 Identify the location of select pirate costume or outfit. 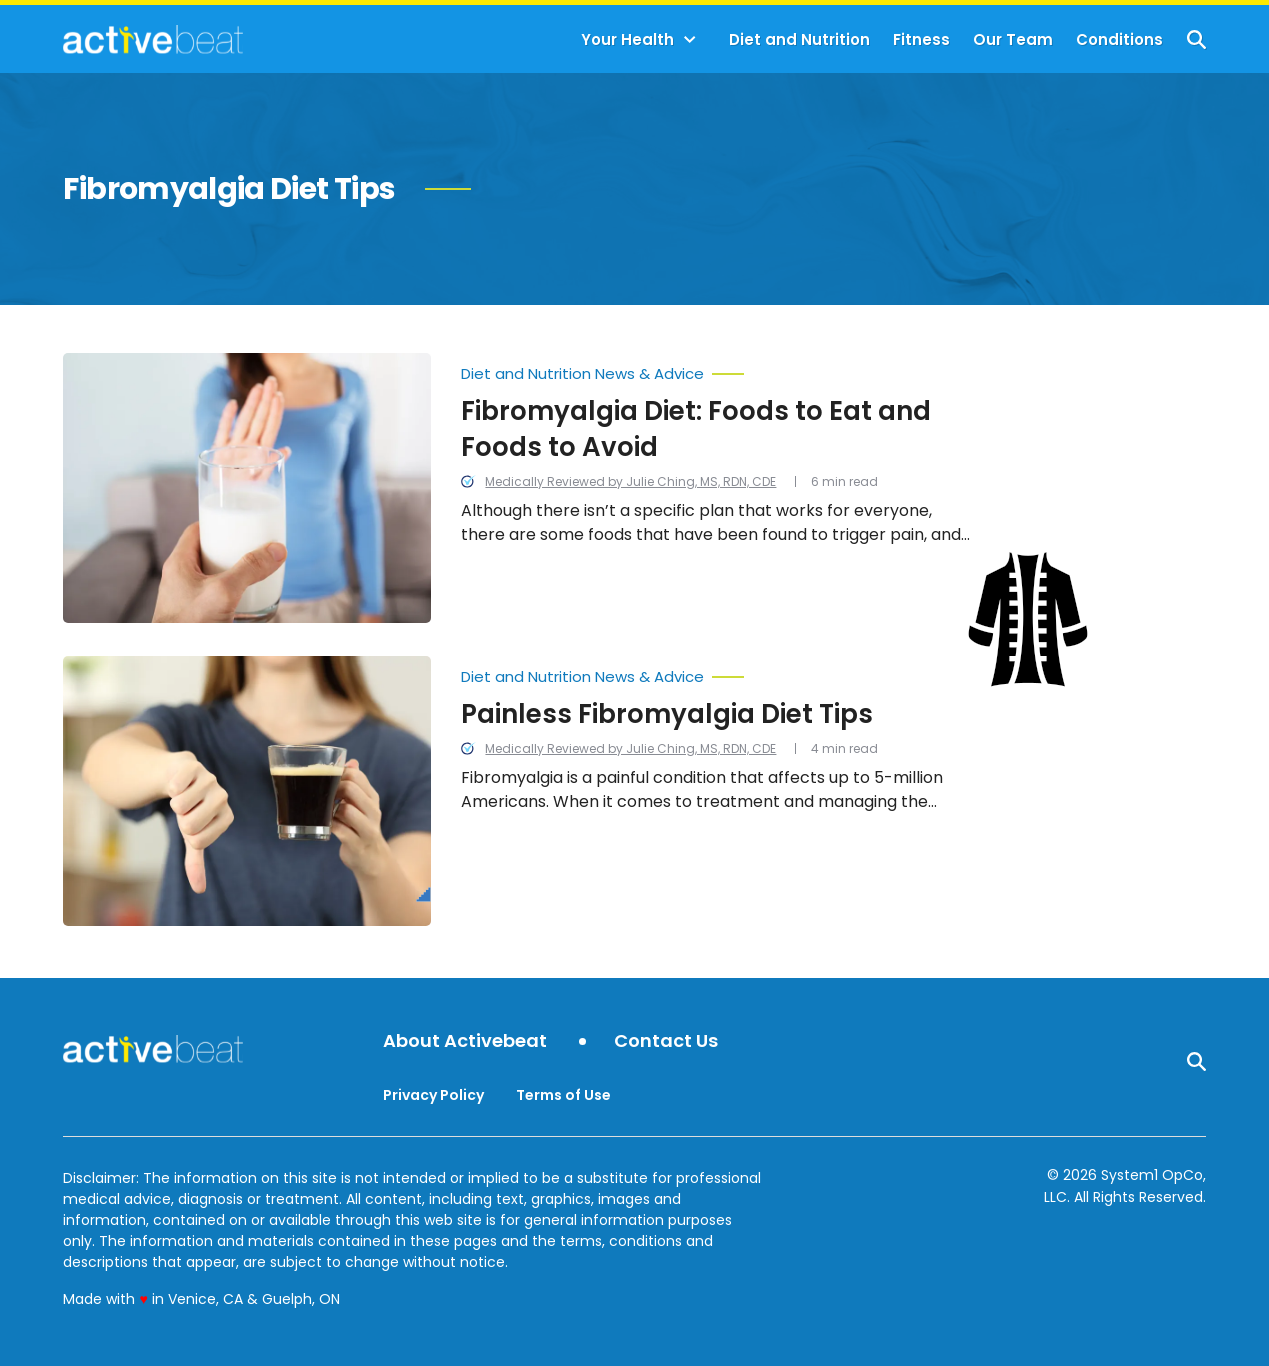
(1028, 617).